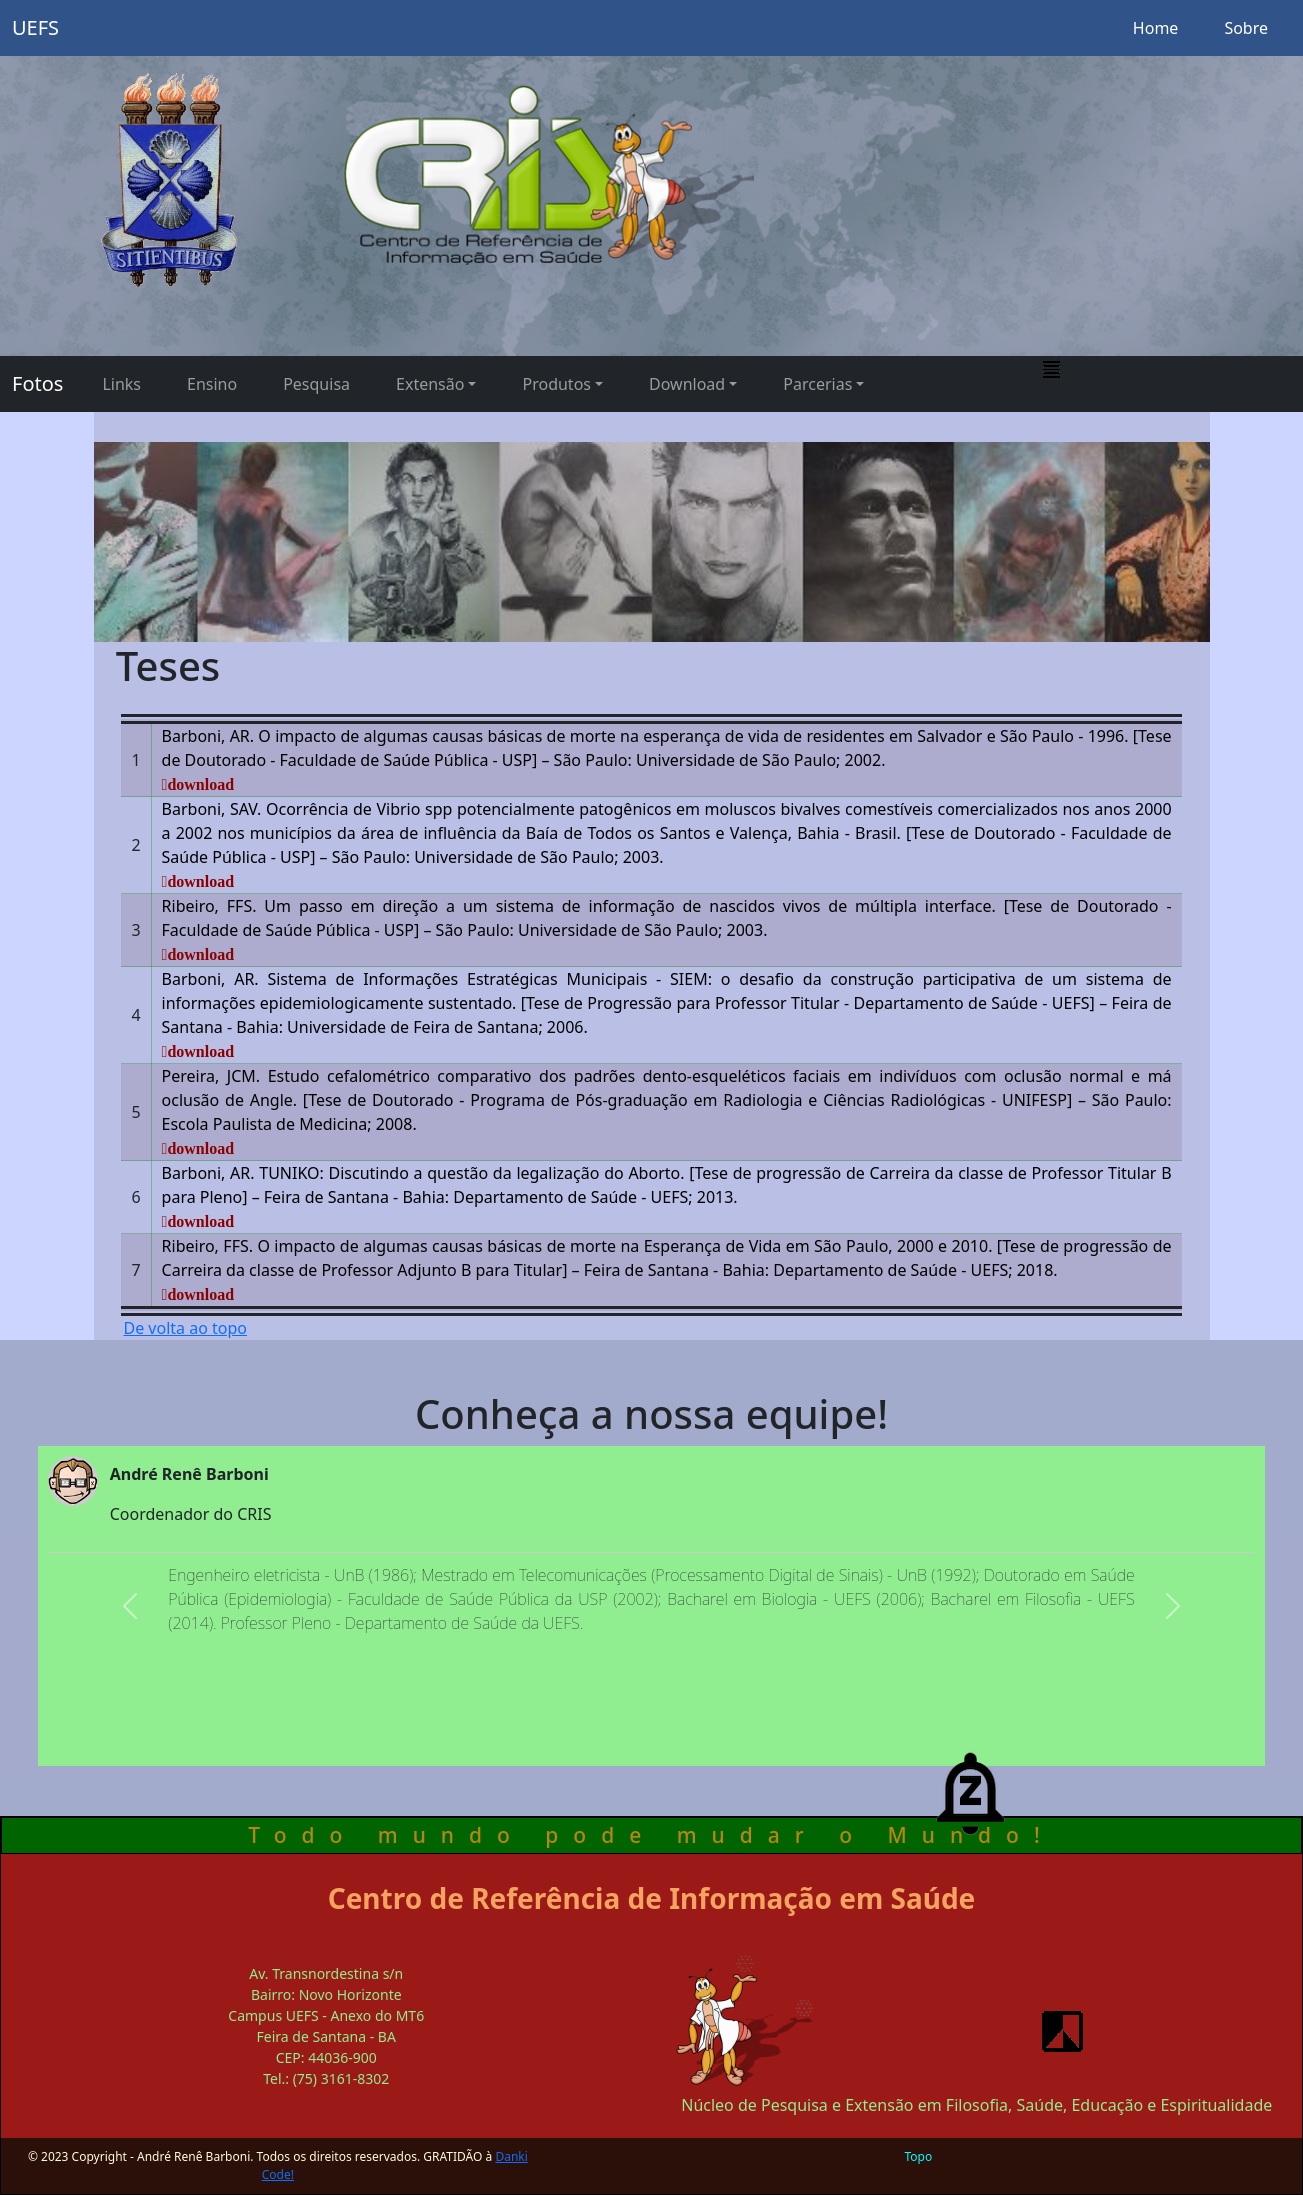  I want to click on apply black and white filter to image, so click(1062, 2031).